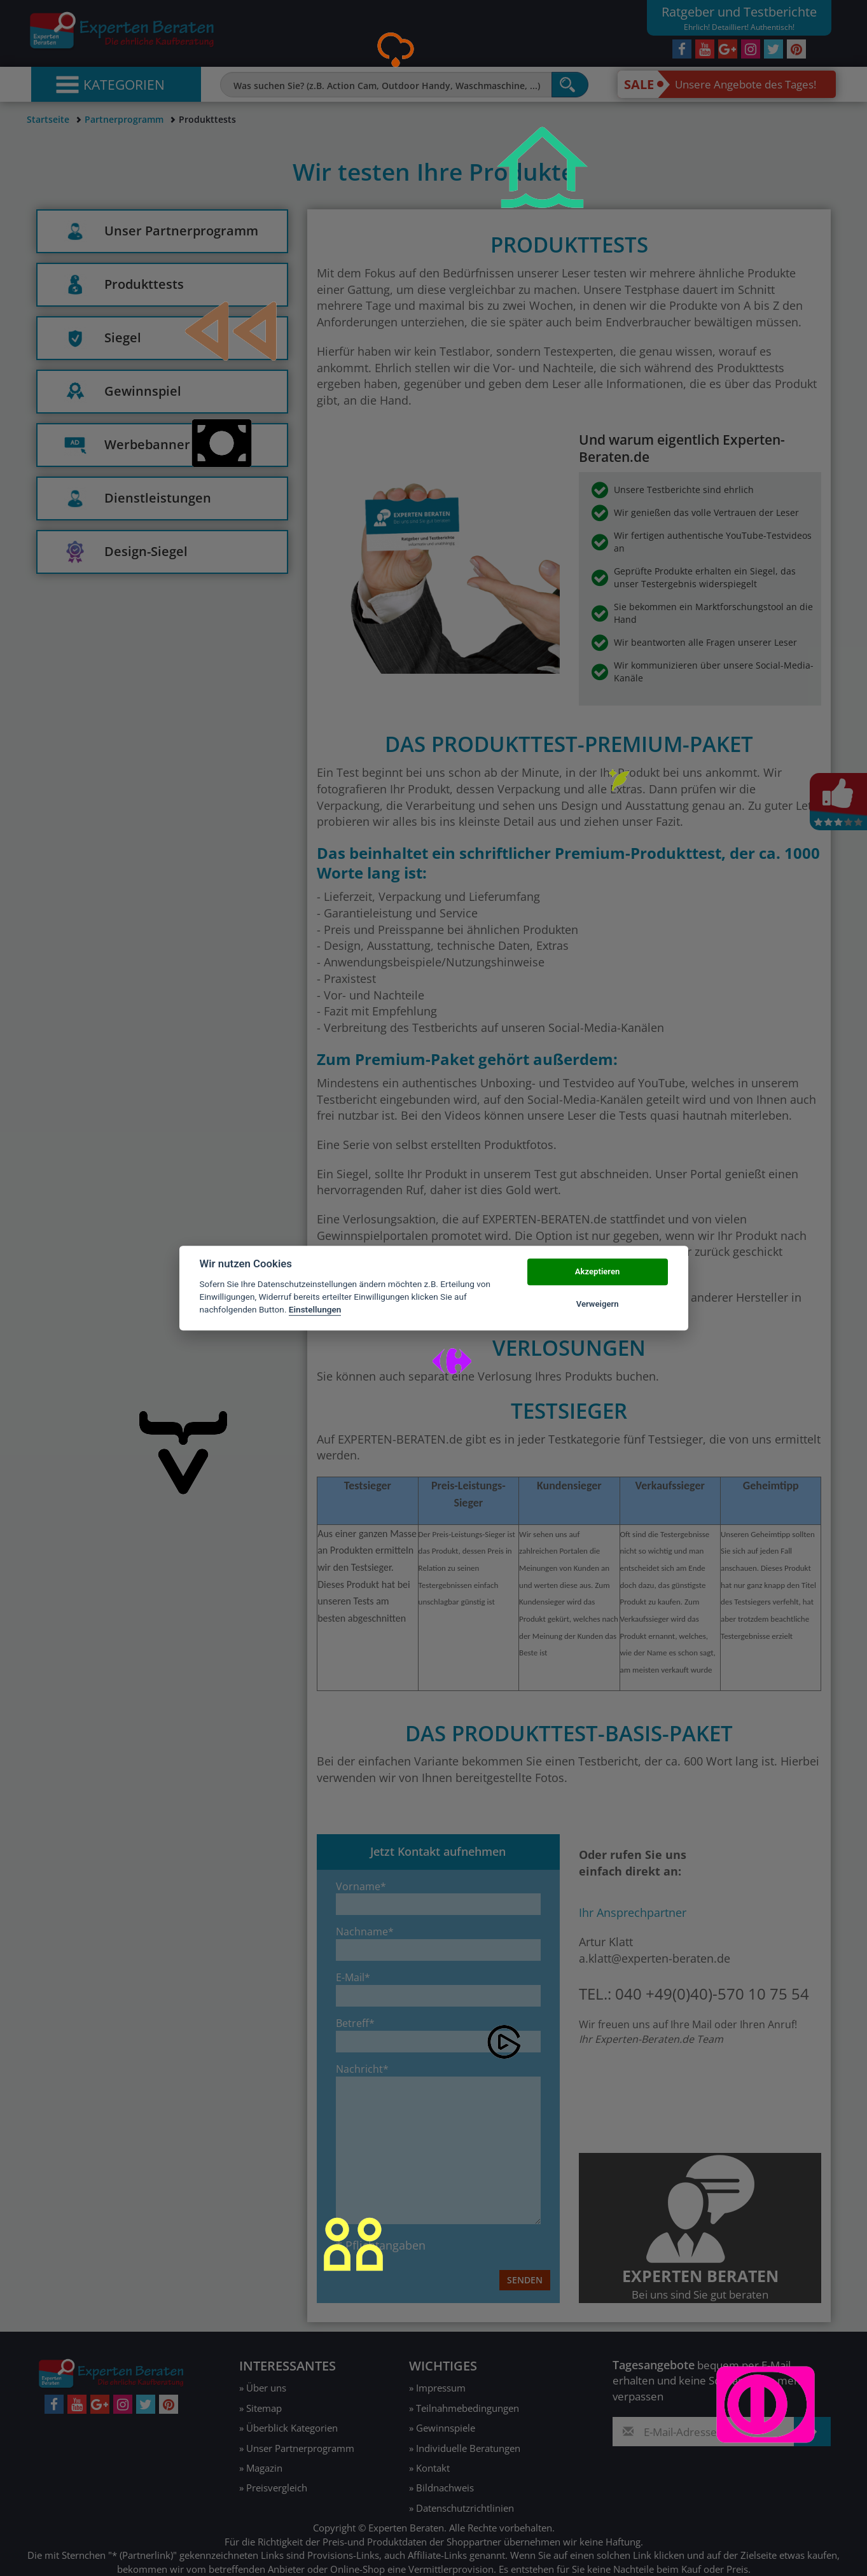 This screenshot has width=867, height=2576. I want to click on indicates rainy weather conditions, so click(396, 49).